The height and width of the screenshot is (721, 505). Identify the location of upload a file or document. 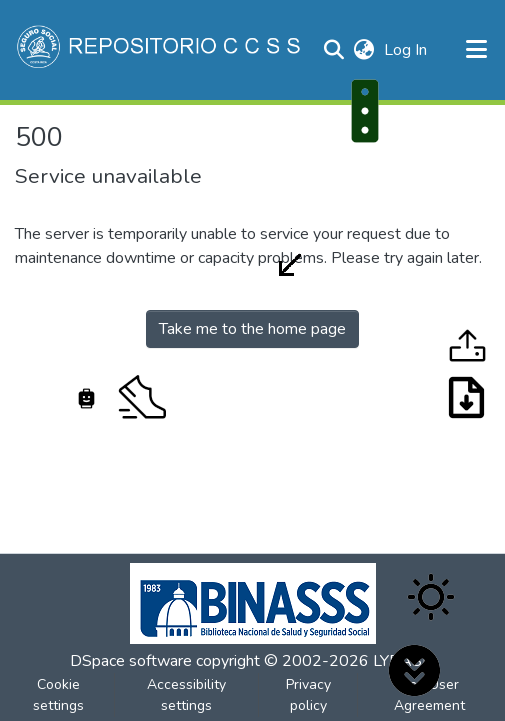
(467, 347).